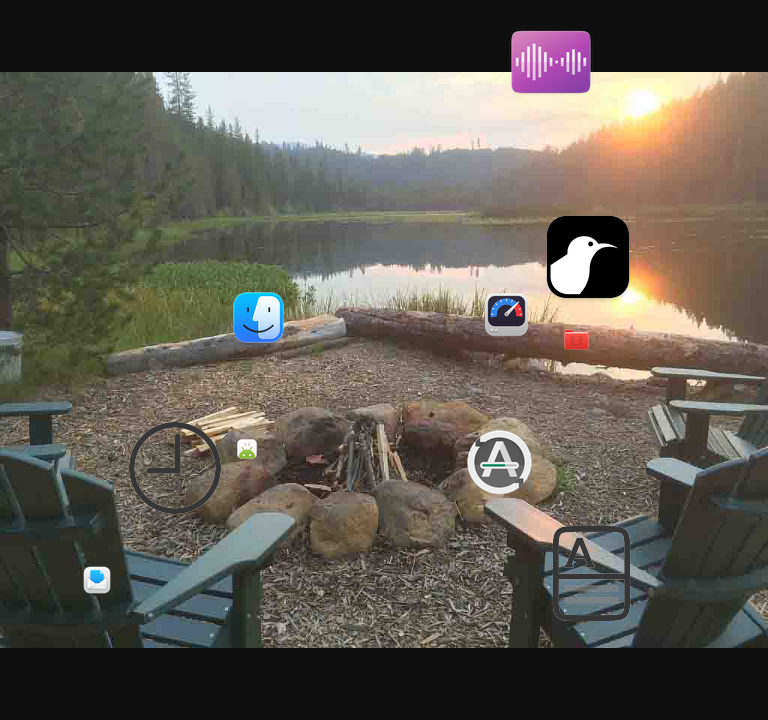  Describe the element at coordinates (588, 257) in the screenshot. I see `open cinny matrix messaging client` at that location.